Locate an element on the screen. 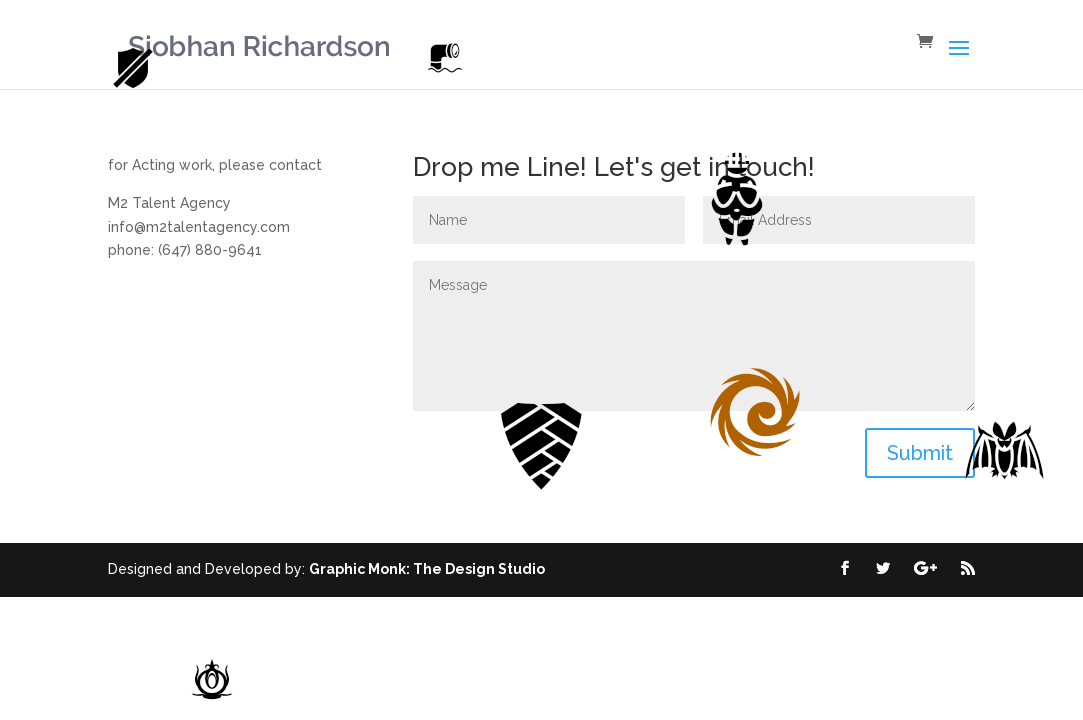 This screenshot has height=720, width=1083. equip or view layered armor sets is located at coordinates (541, 446).